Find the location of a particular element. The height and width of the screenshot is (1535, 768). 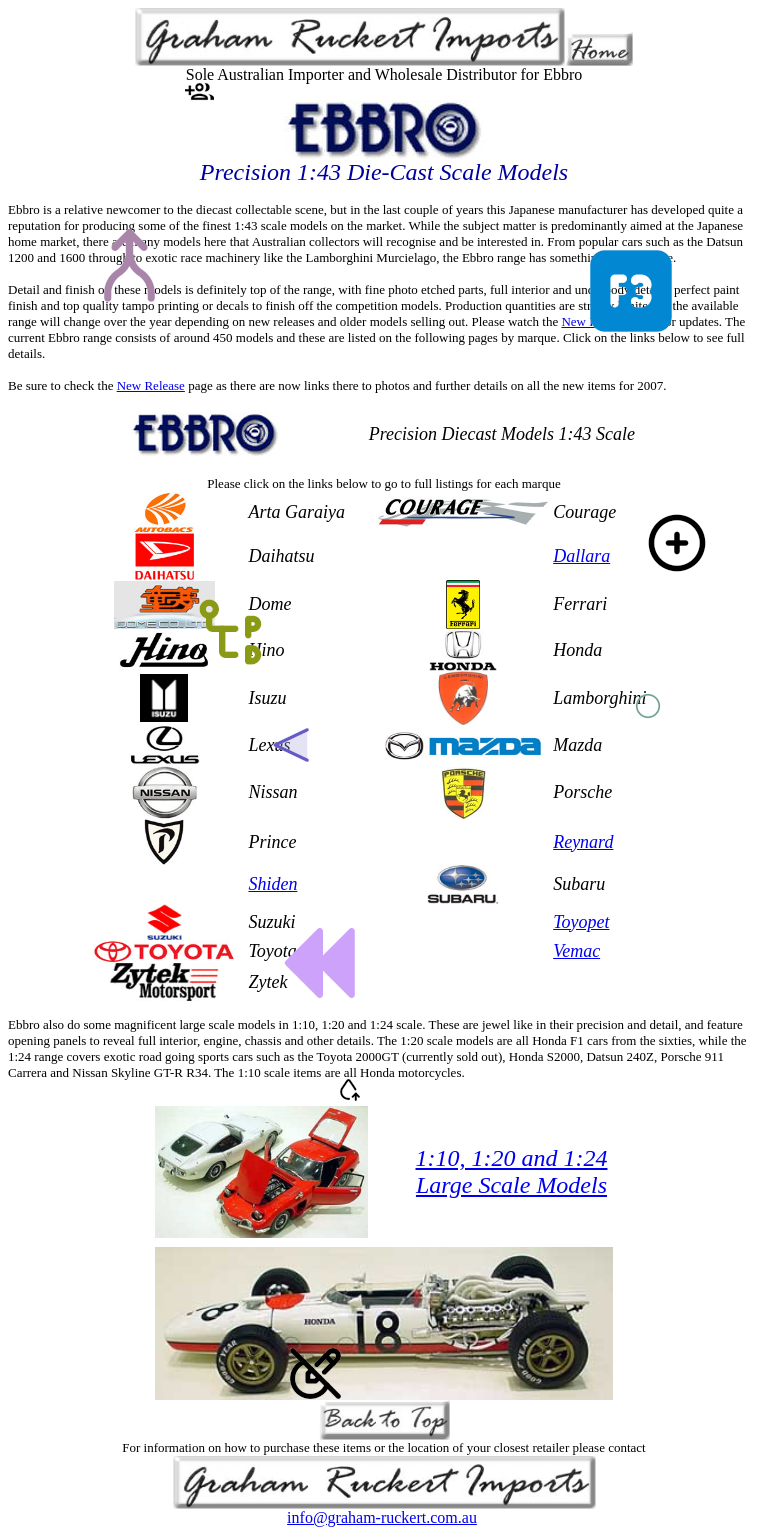

add a new member to a group is located at coordinates (199, 91).